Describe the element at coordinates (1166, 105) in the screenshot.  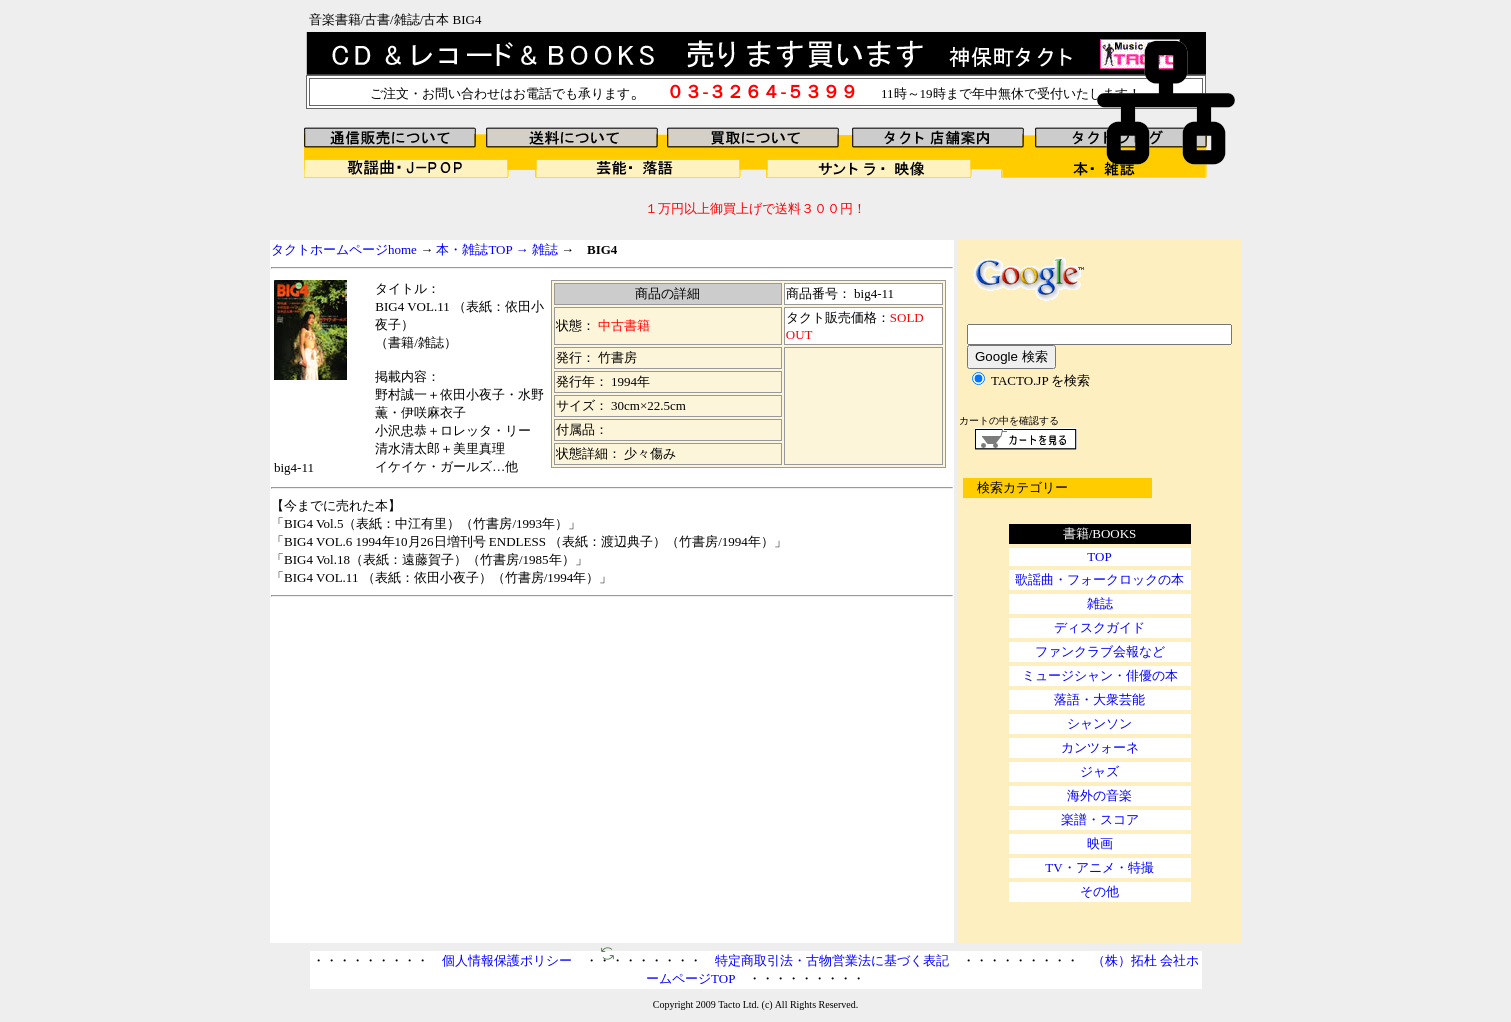
I see `view network connections` at that location.